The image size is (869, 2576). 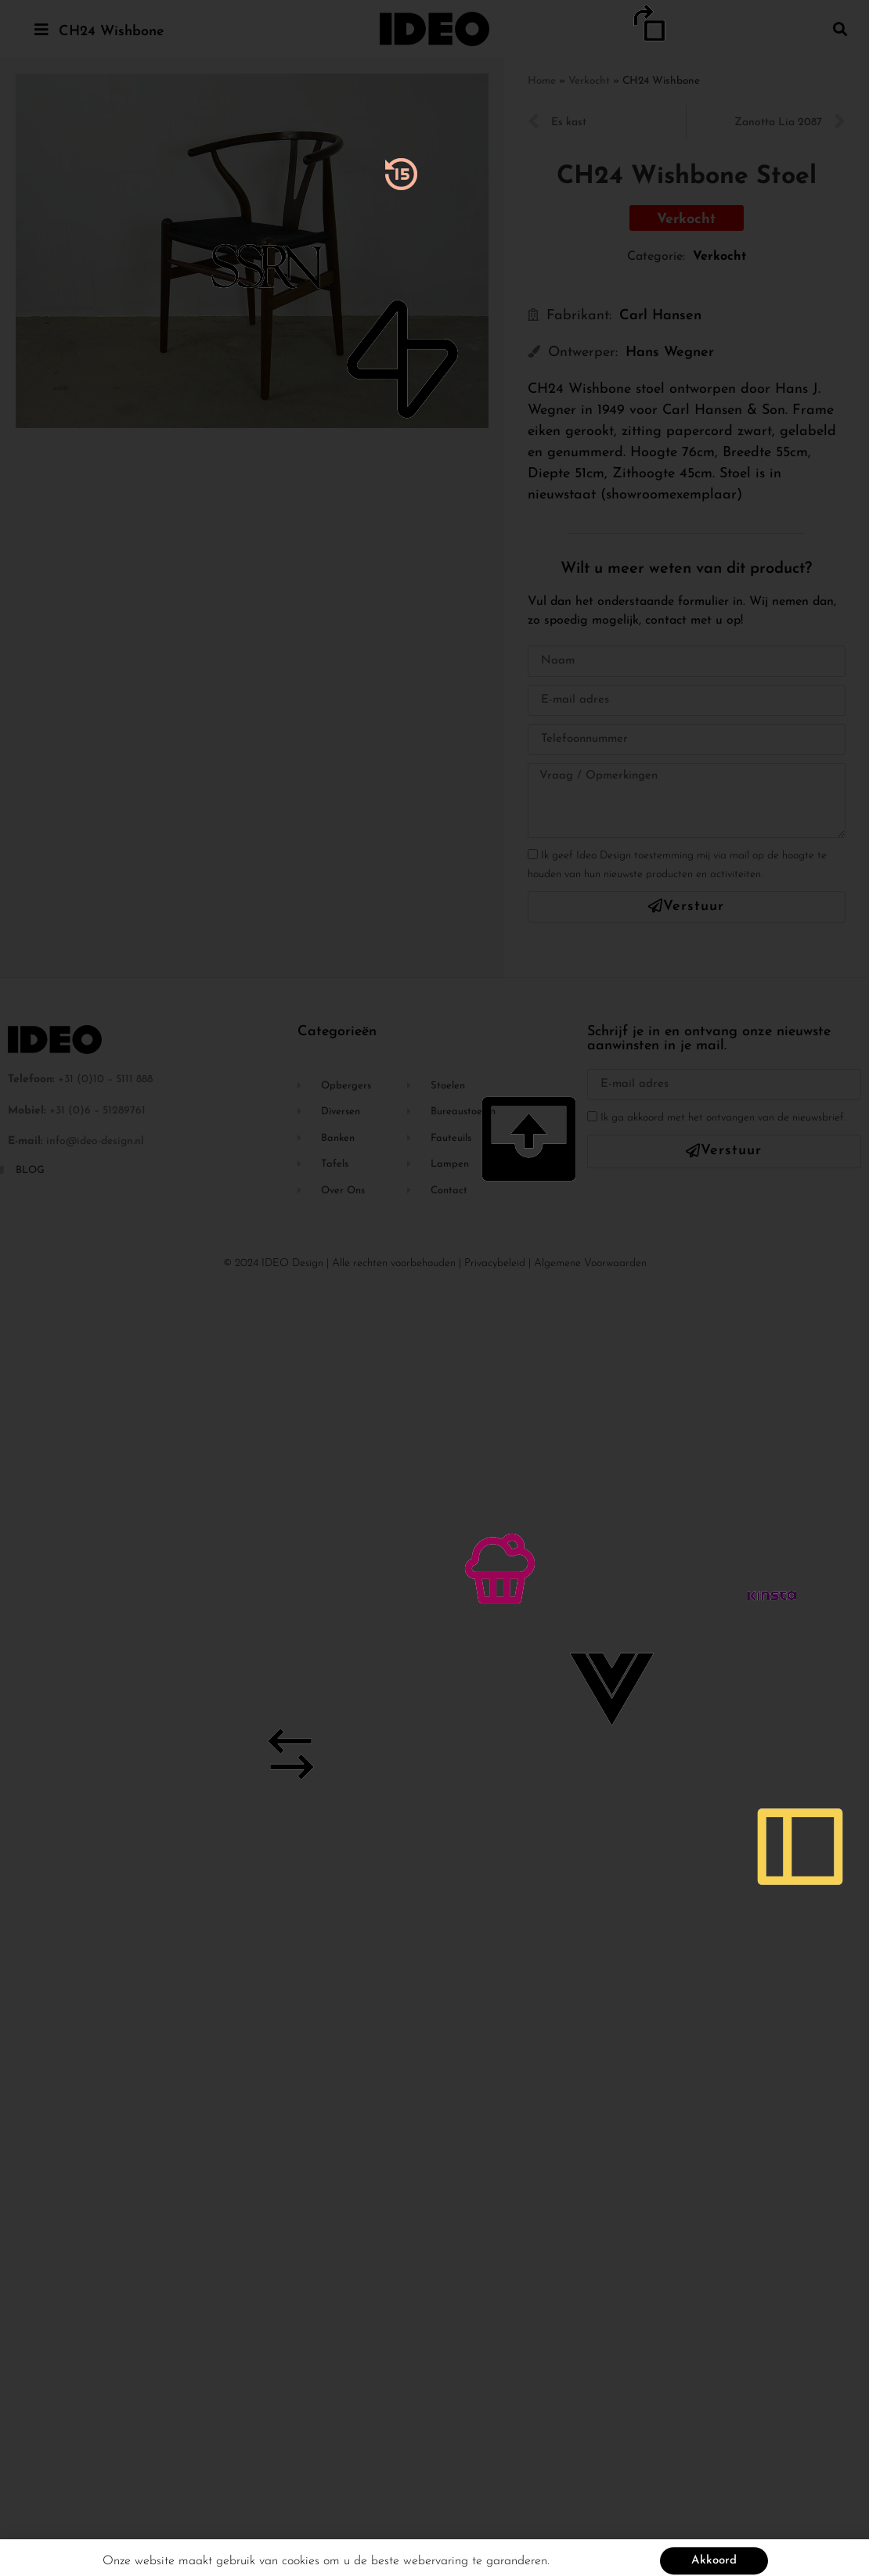 What do you see at coordinates (402, 359) in the screenshot?
I see `supabase logo` at bounding box center [402, 359].